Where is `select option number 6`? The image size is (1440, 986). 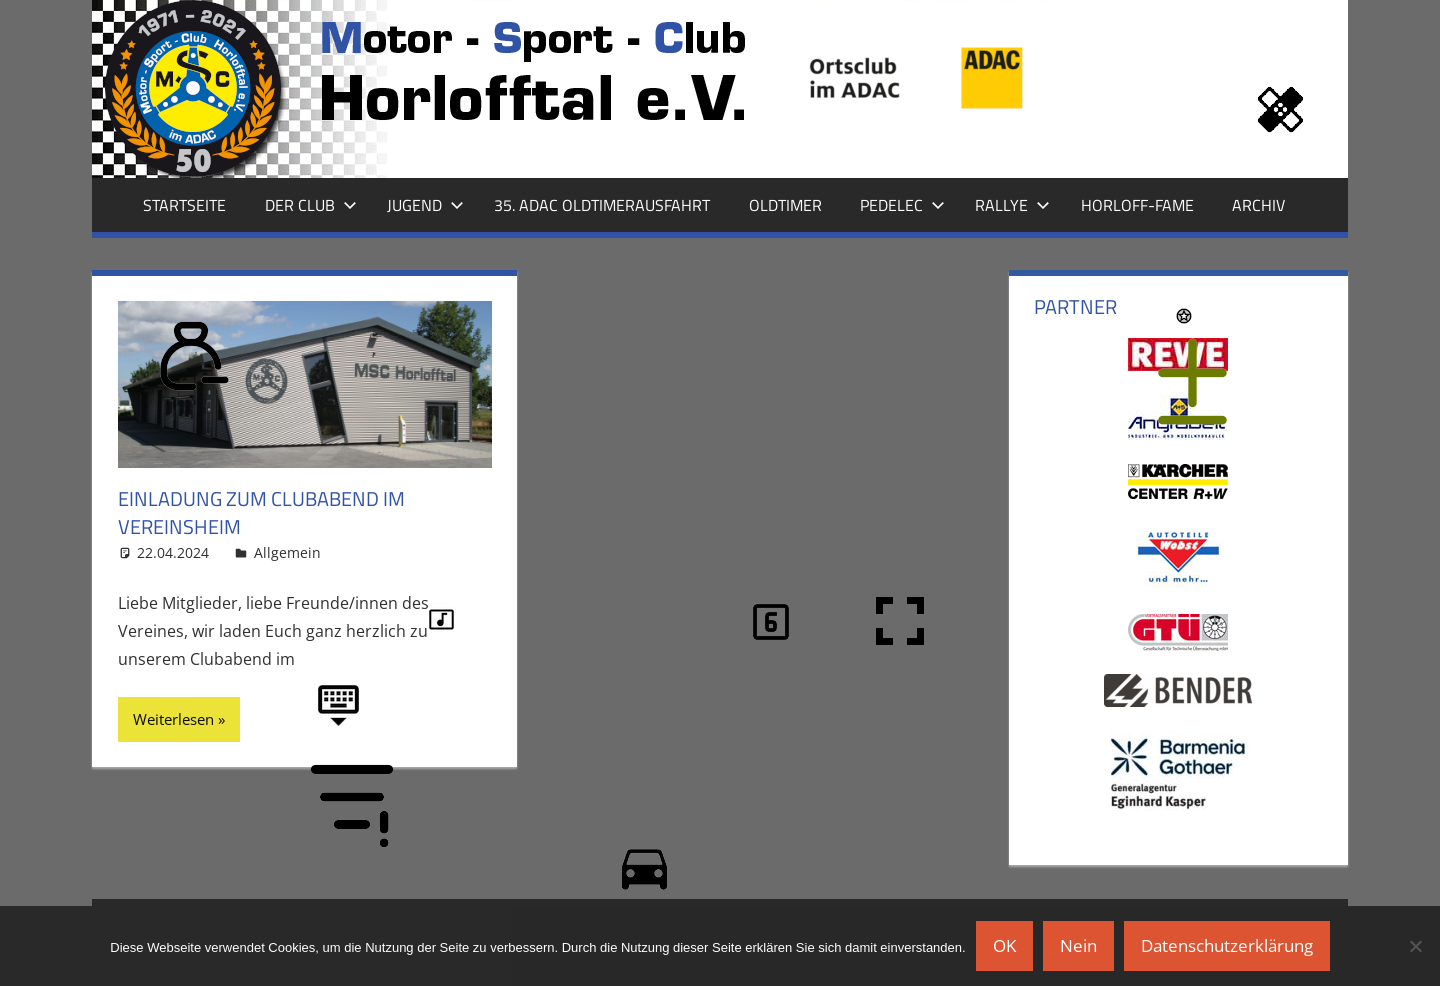 select option number 6 is located at coordinates (771, 622).